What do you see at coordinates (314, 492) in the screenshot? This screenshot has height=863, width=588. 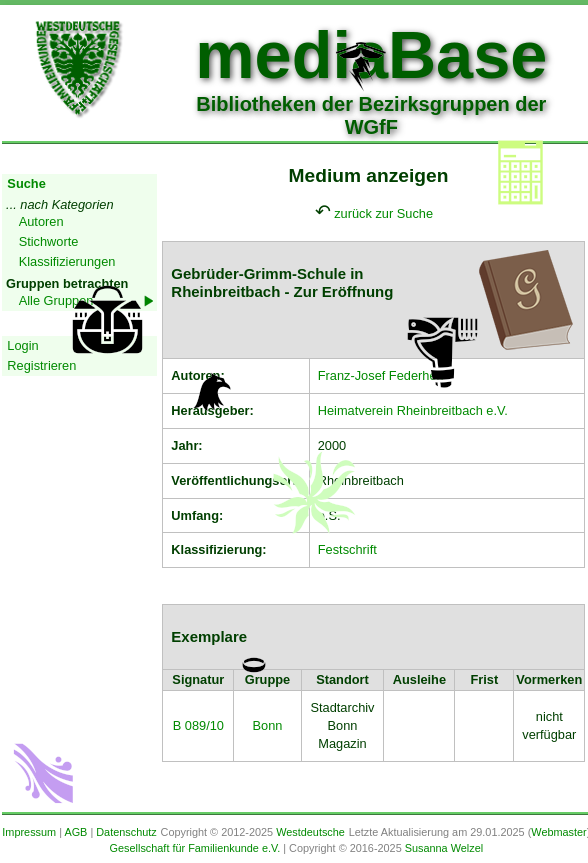 I see `vanilla flavor ingredient or flavoring option` at bounding box center [314, 492].